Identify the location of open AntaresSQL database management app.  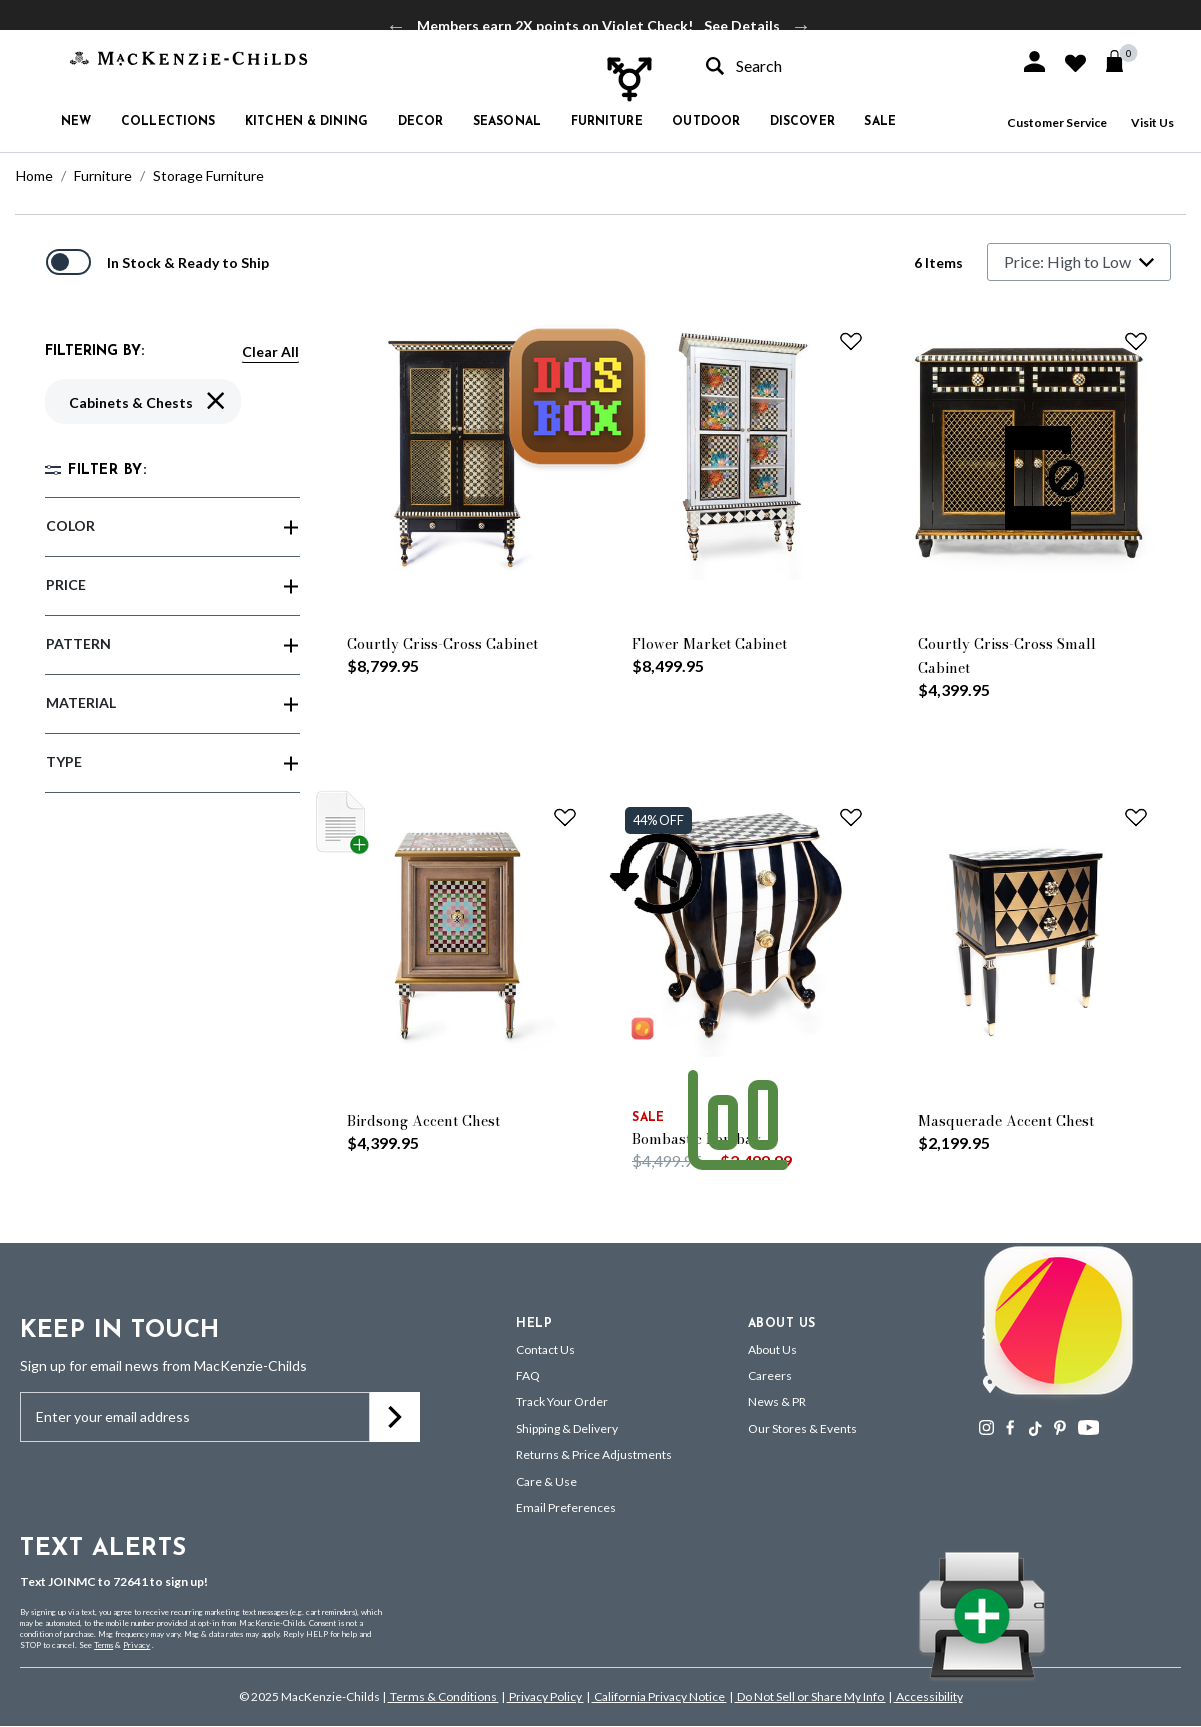
(642, 1028).